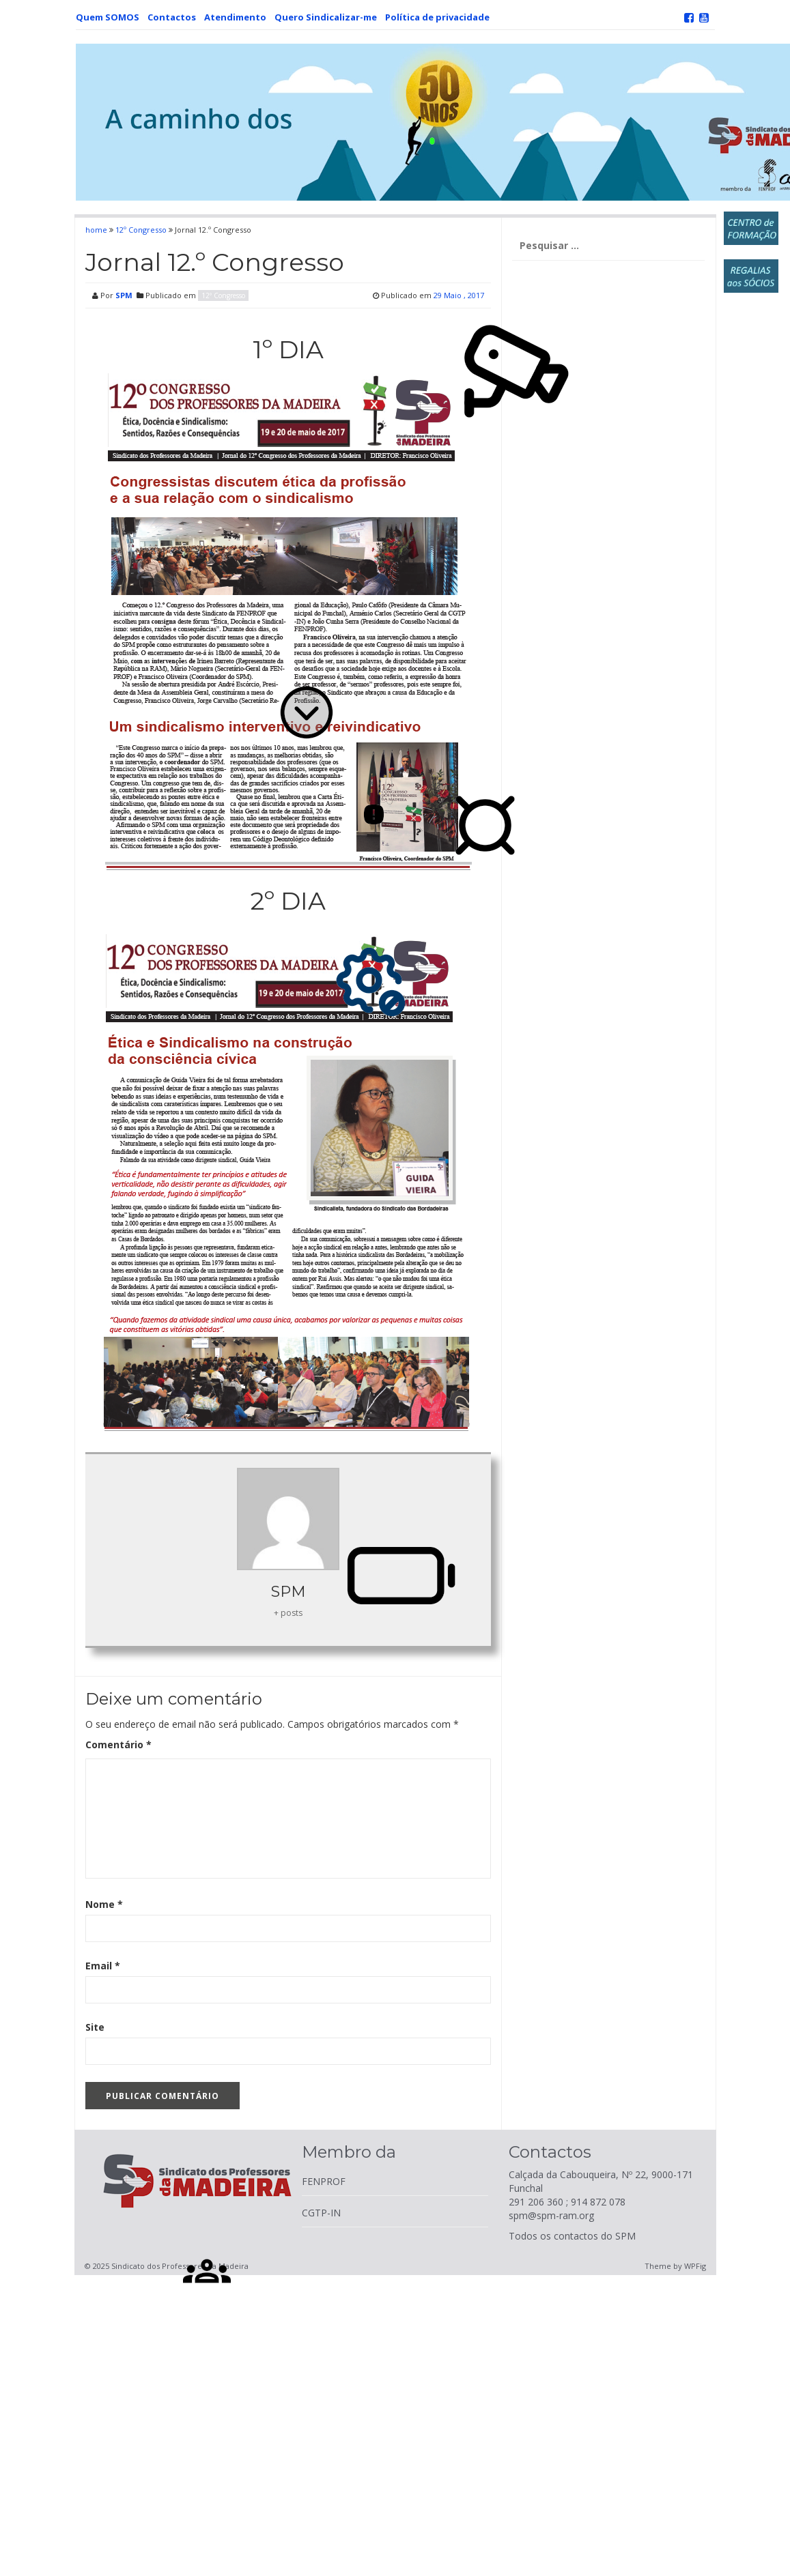 This screenshot has height=2576, width=790. What do you see at coordinates (307, 712) in the screenshot?
I see `expand dropdown menu or content` at bounding box center [307, 712].